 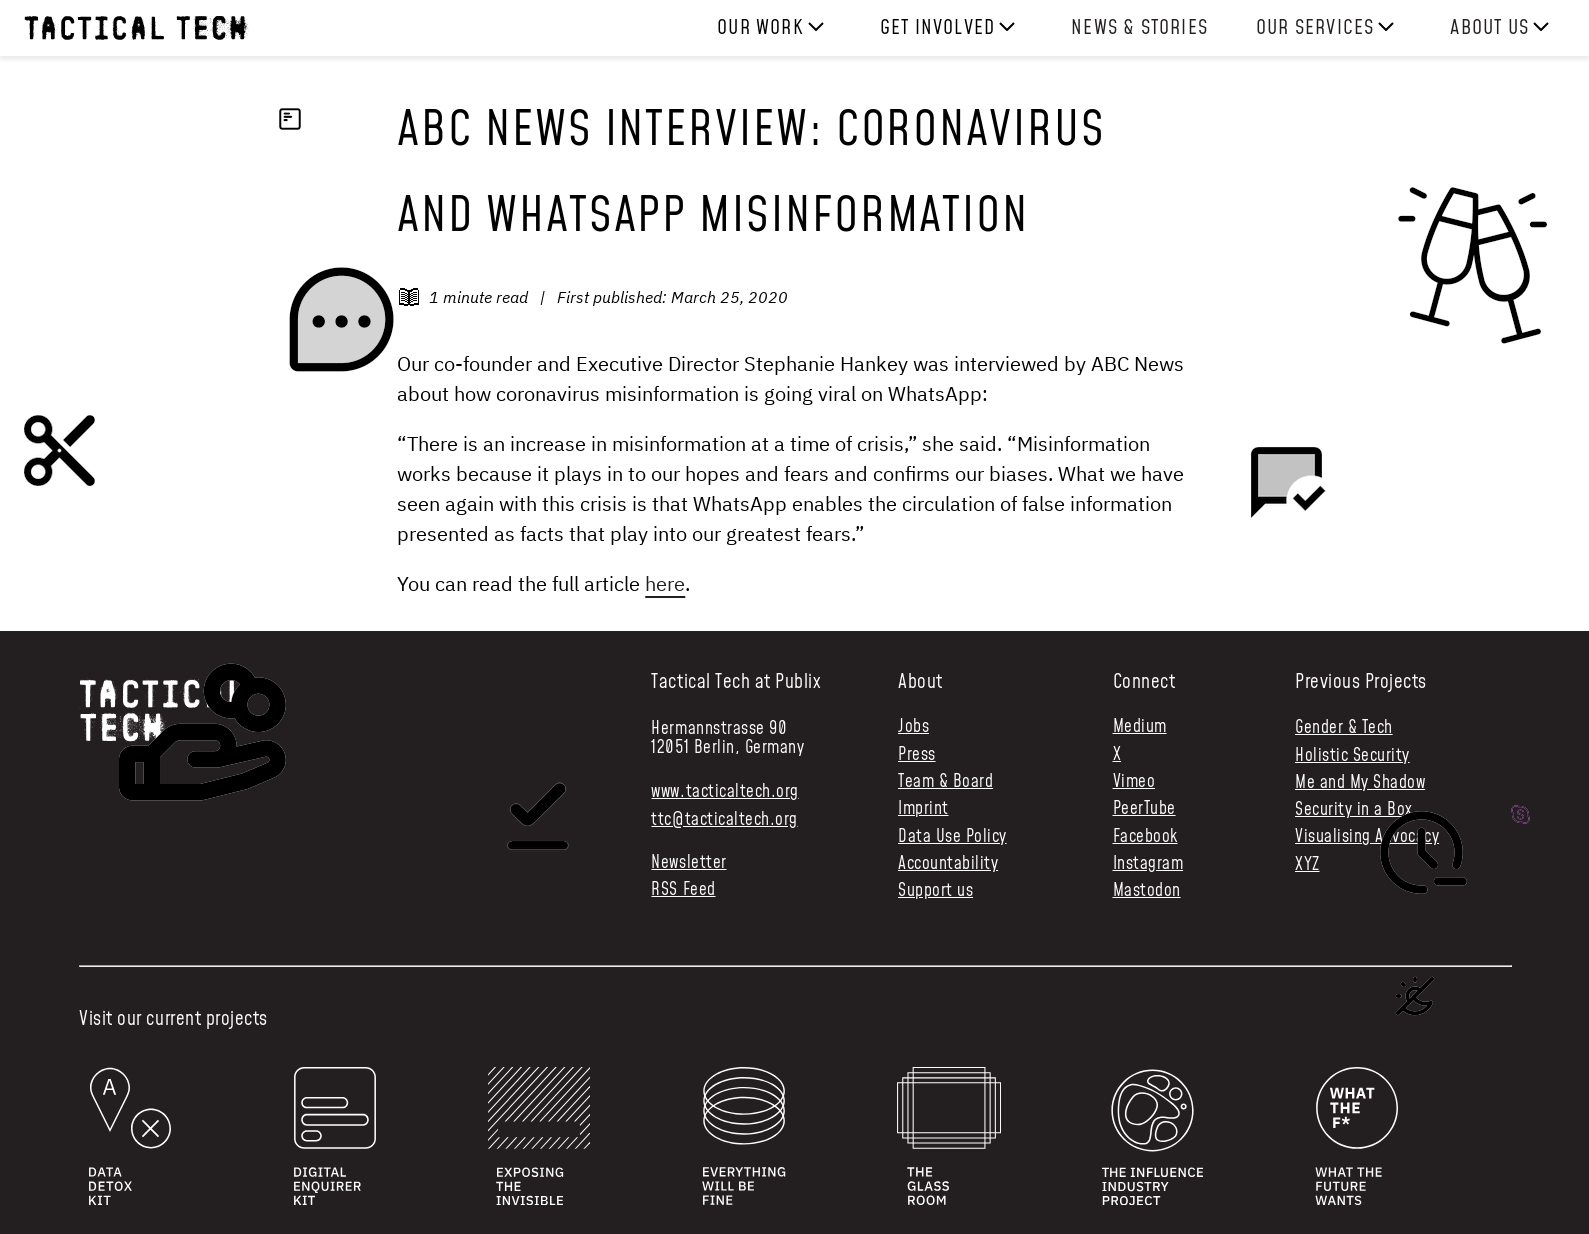 What do you see at coordinates (538, 815) in the screenshot?
I see `download complete` at bounding box center [538, 815].